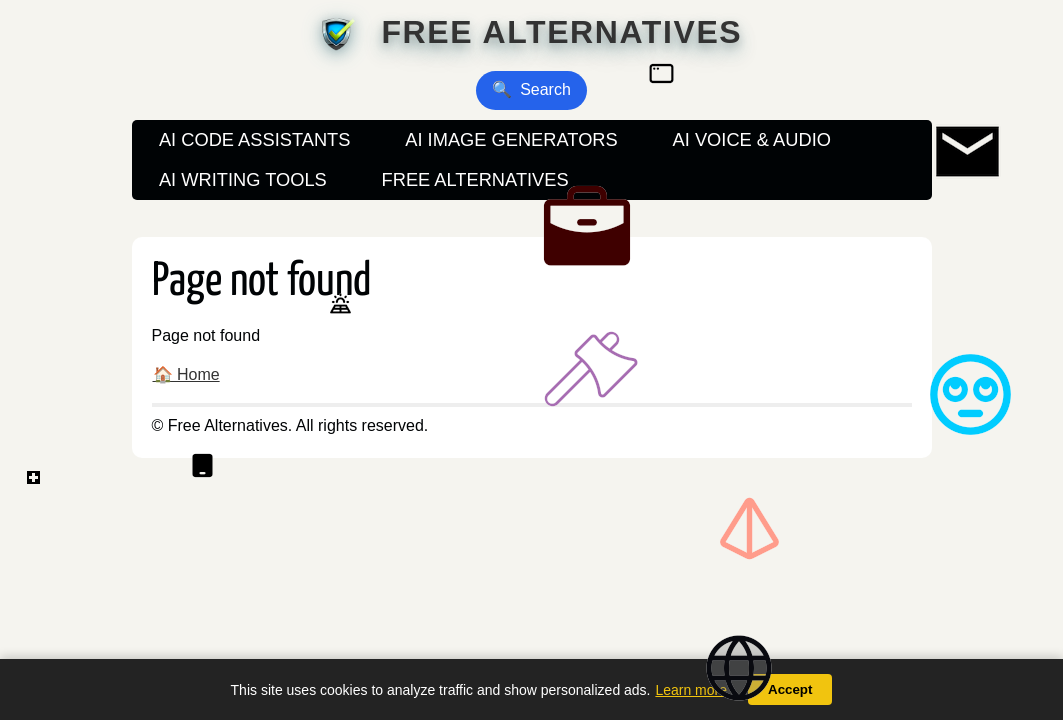 Image resolution: width=1063 pixels, height=720 pixels. I want to click on access woodcutting or crafting tools, so click(591, 372).